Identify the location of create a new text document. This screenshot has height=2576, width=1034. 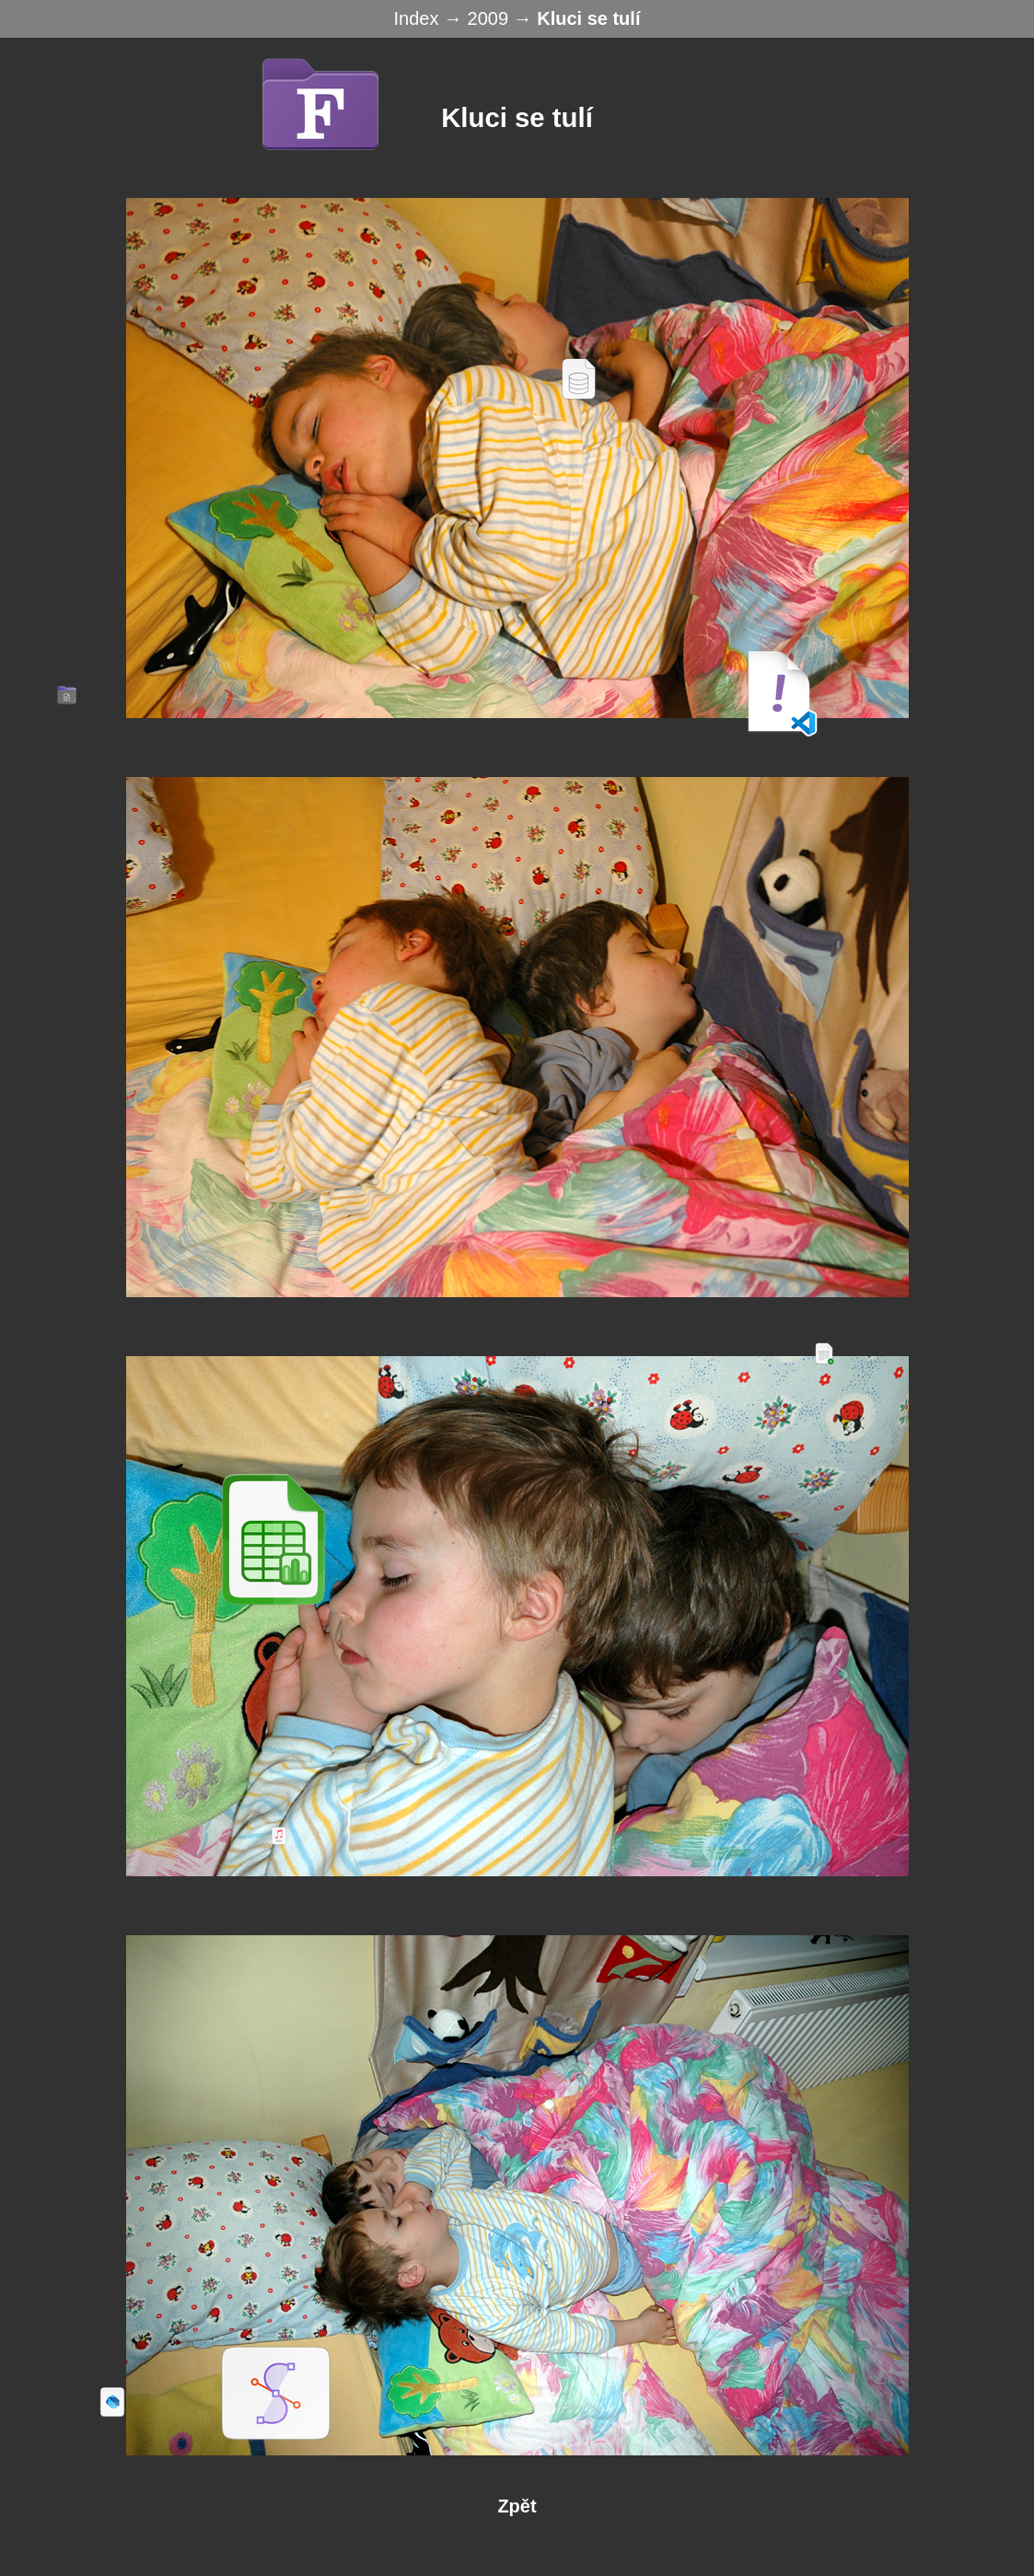
(824, 1353).